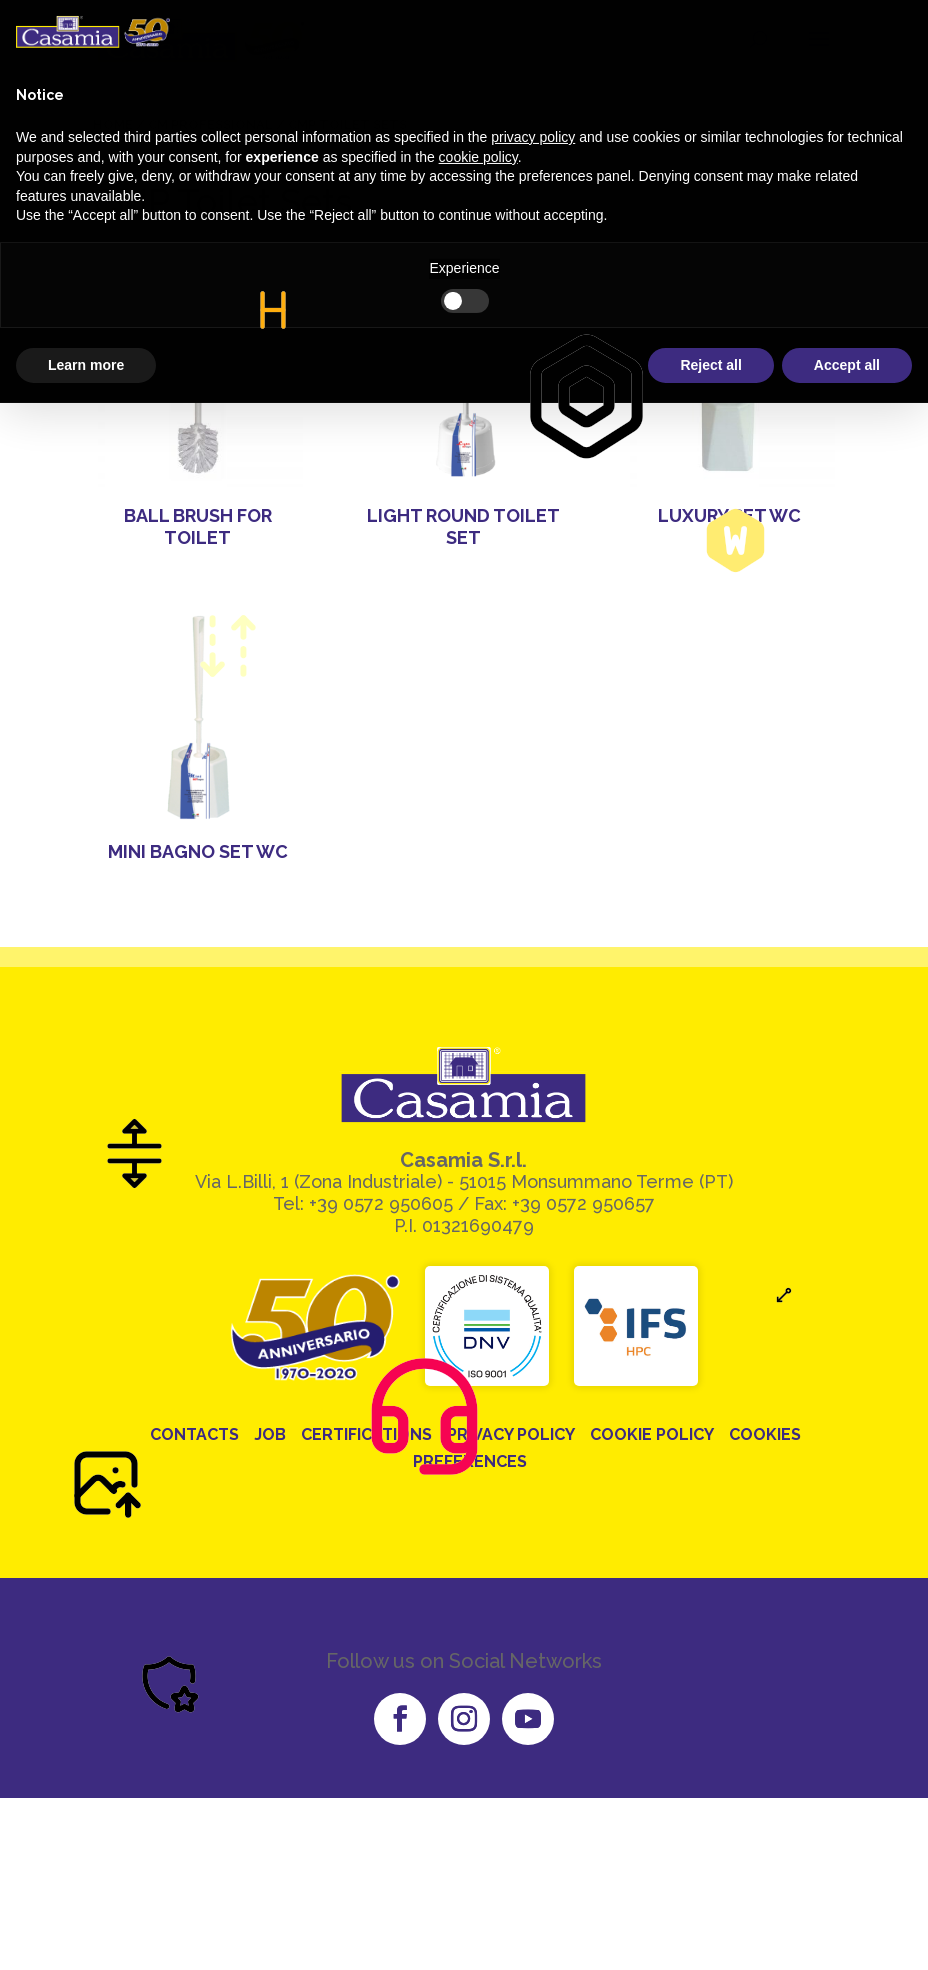 Image resolution: width=928 pixels, height=1970 pixels. Describe the element at coordinates (735, 540) in the screenshot. I see `access wallet or payment features` at that location.